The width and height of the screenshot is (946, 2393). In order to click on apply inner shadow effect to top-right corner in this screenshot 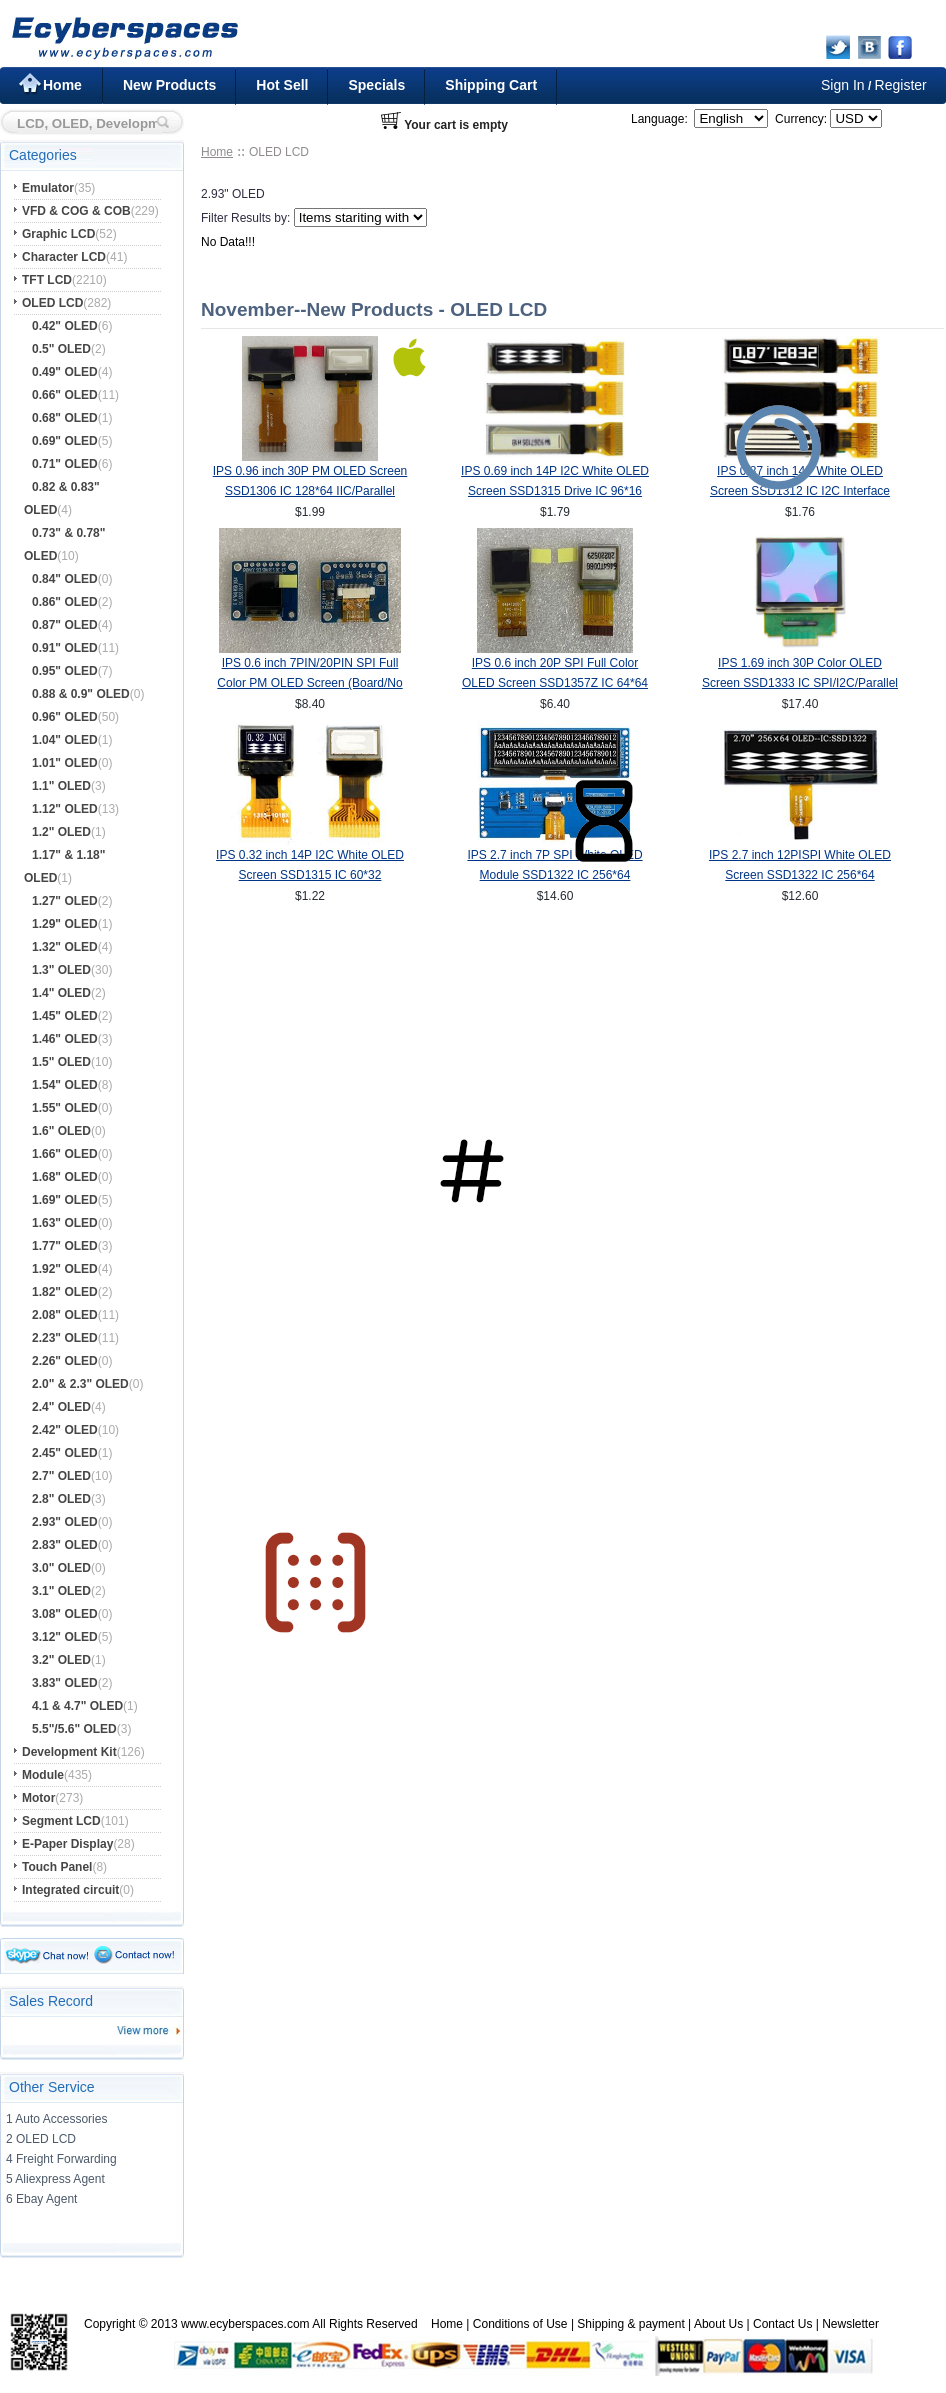, I will do `click(778, 447)`.